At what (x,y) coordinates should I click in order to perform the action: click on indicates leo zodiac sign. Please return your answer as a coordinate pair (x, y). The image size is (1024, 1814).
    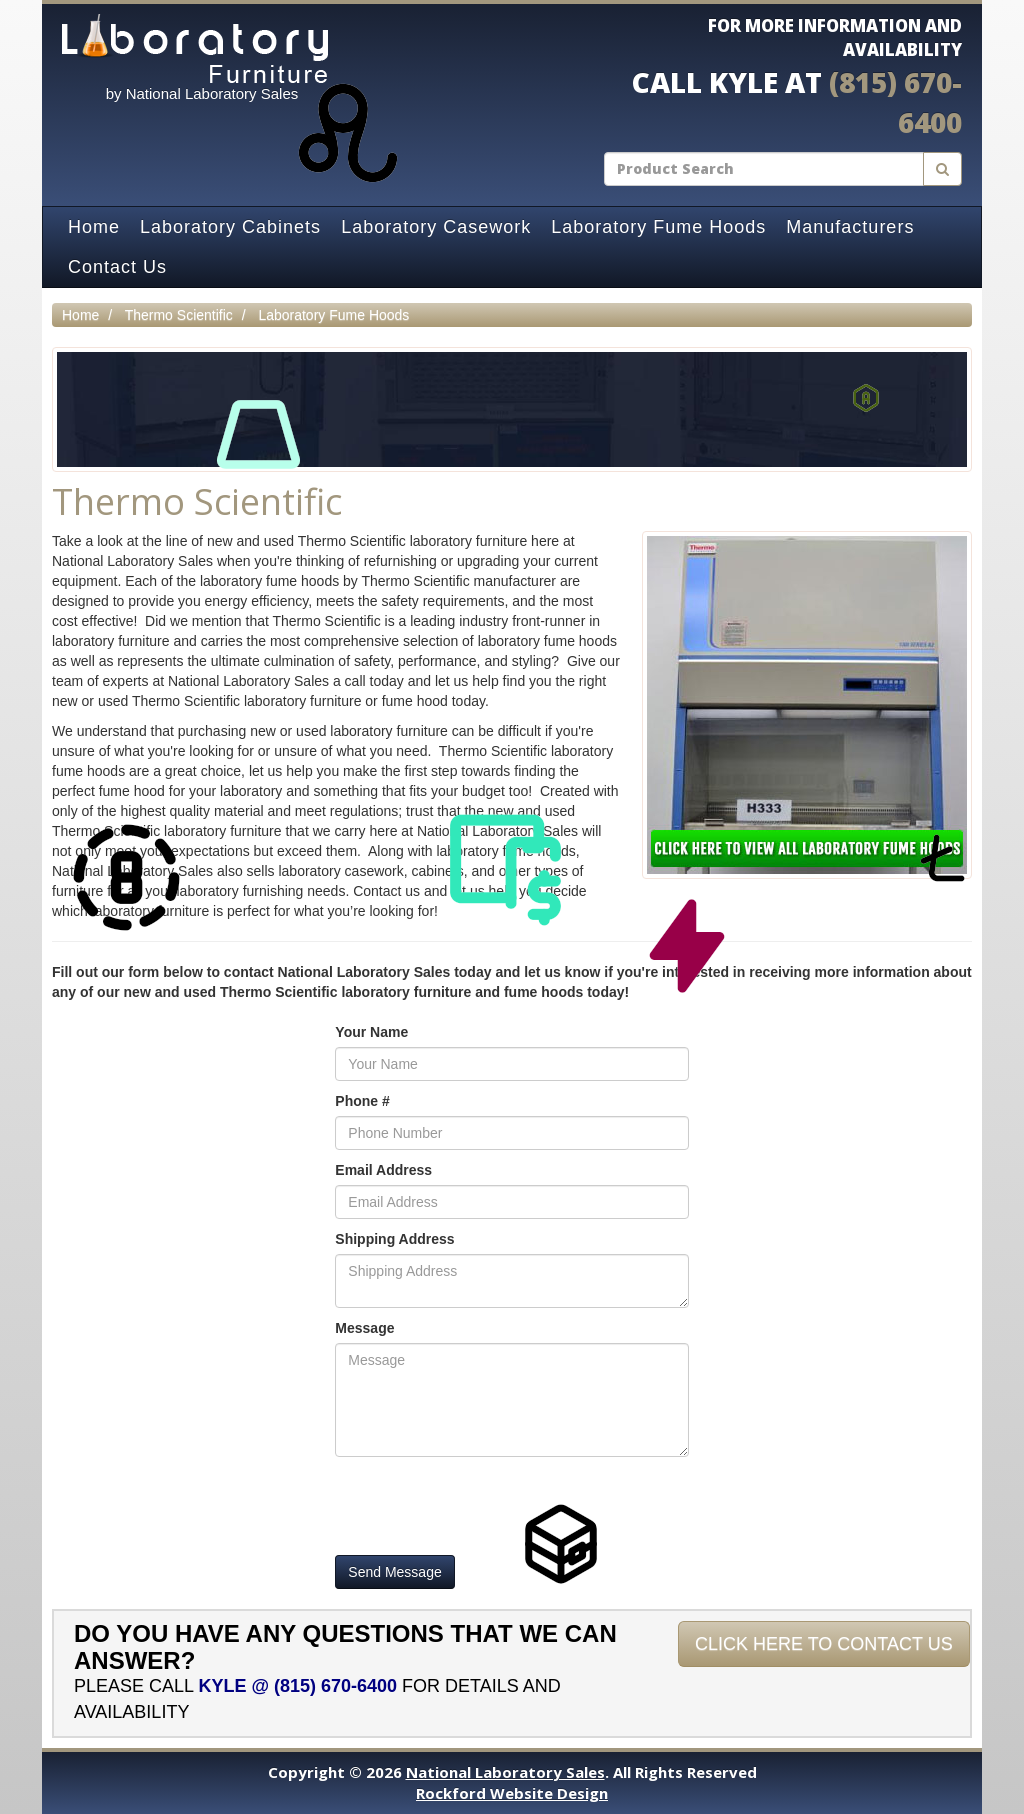
    Looking at the image, I should click on (348, 133).